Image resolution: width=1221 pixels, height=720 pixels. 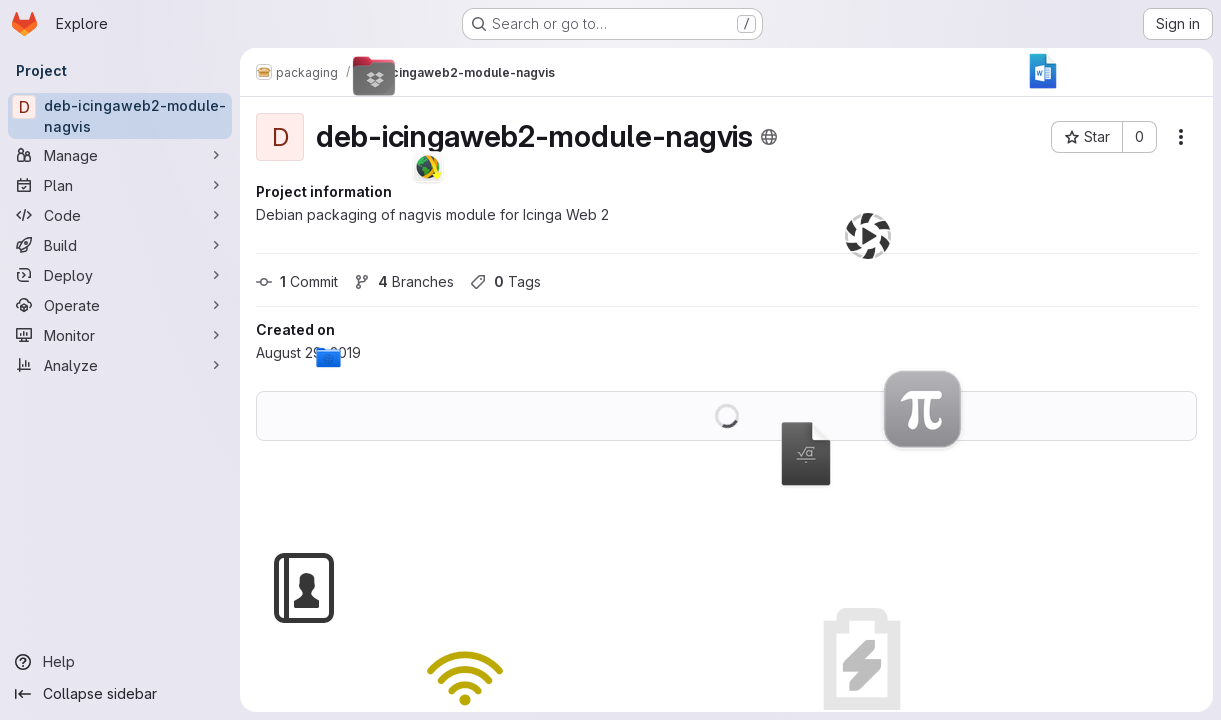 I want to click on open contacts or address book, so click(x=304, y=588).